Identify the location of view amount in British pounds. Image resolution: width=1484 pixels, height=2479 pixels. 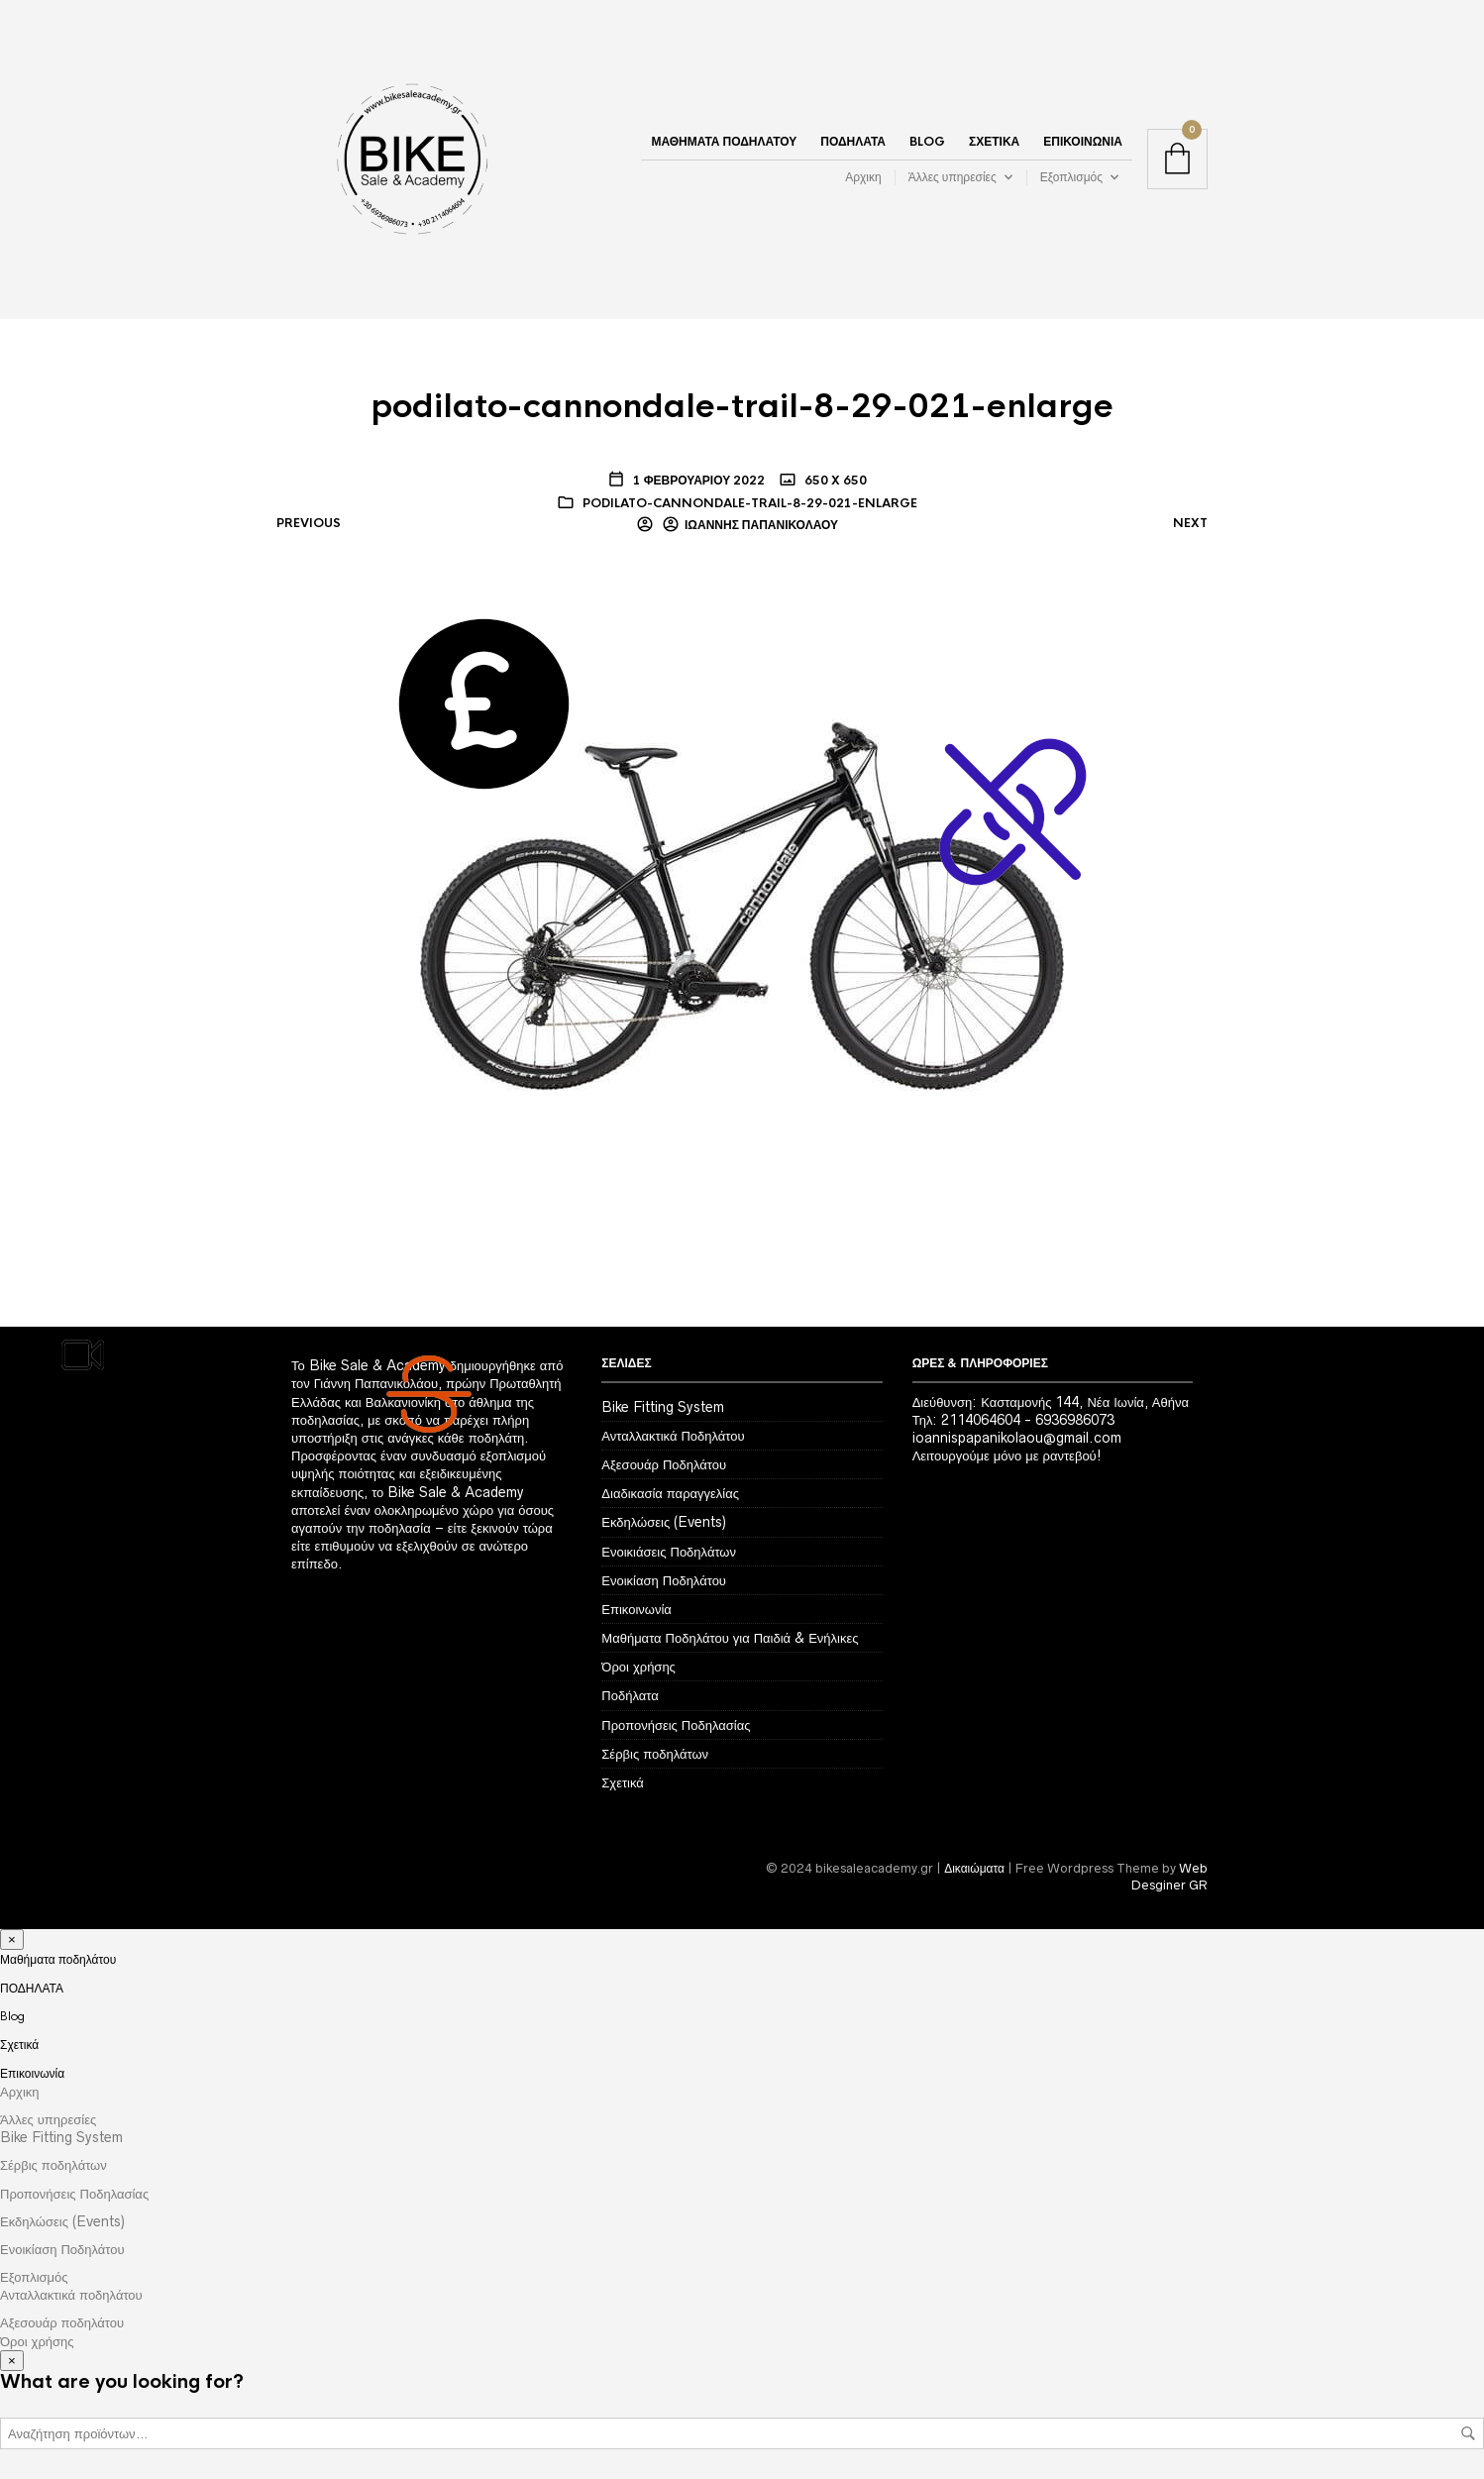
(483, 703).